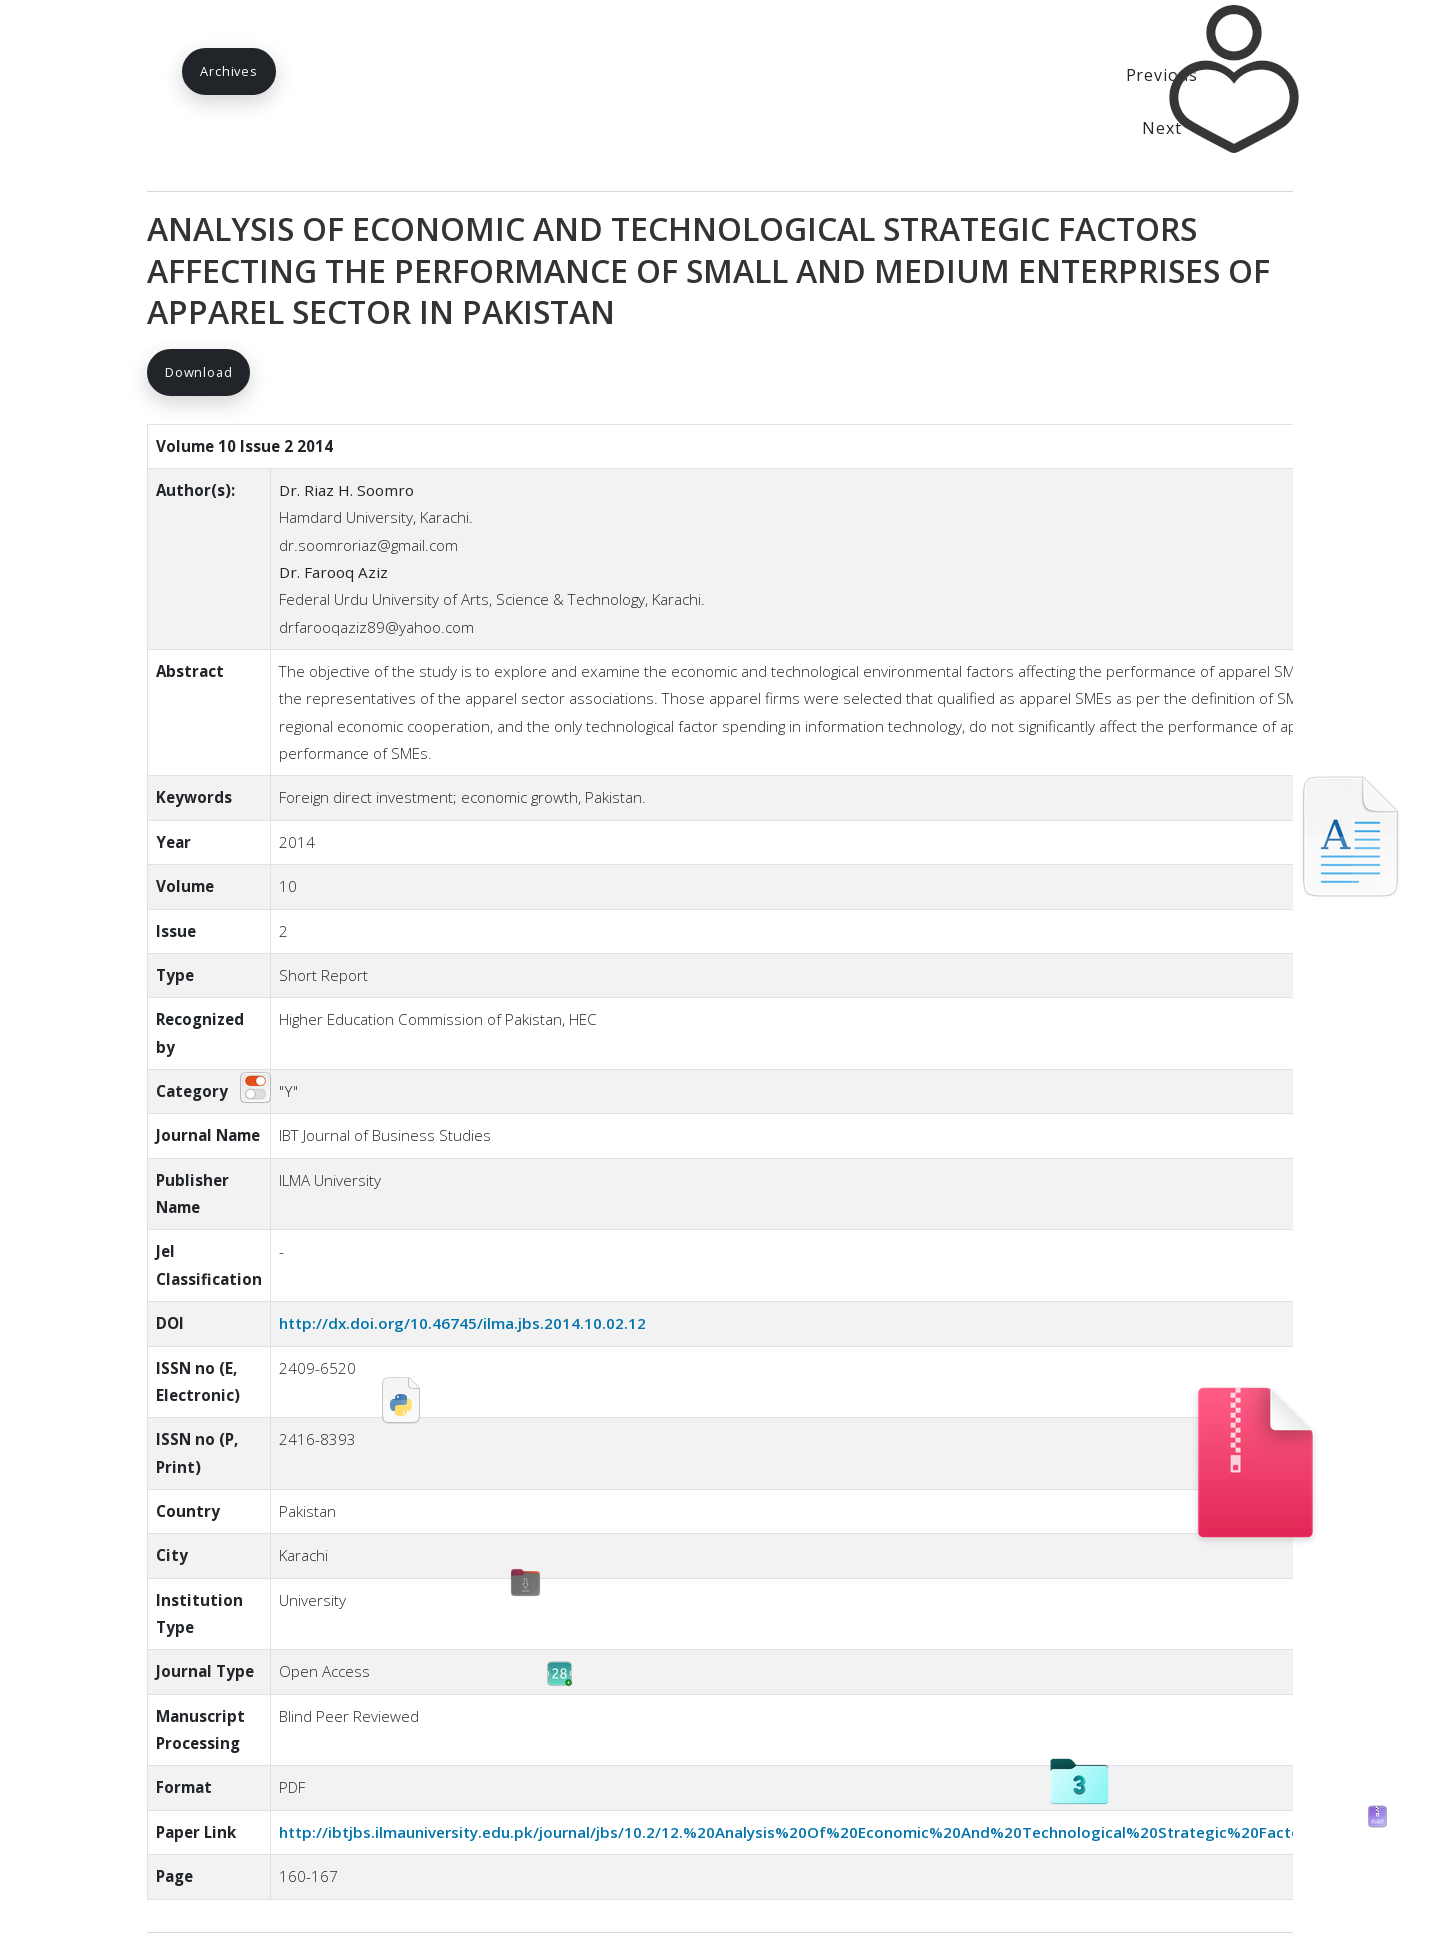 This screenshot has width=1440, height=1959. Describe the element at coordinates (1350, 836) in the screenshot. I see `open a text document file` at that location.